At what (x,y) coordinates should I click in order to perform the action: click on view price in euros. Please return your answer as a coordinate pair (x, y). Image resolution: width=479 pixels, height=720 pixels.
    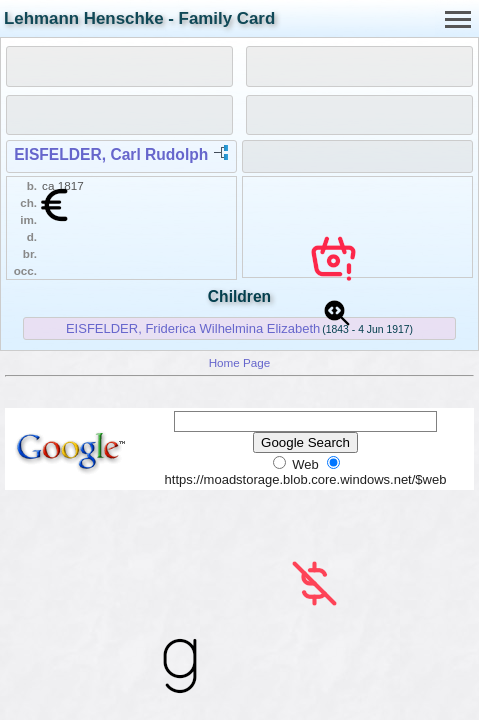
    Looking at the image, I should click on (56, 205).